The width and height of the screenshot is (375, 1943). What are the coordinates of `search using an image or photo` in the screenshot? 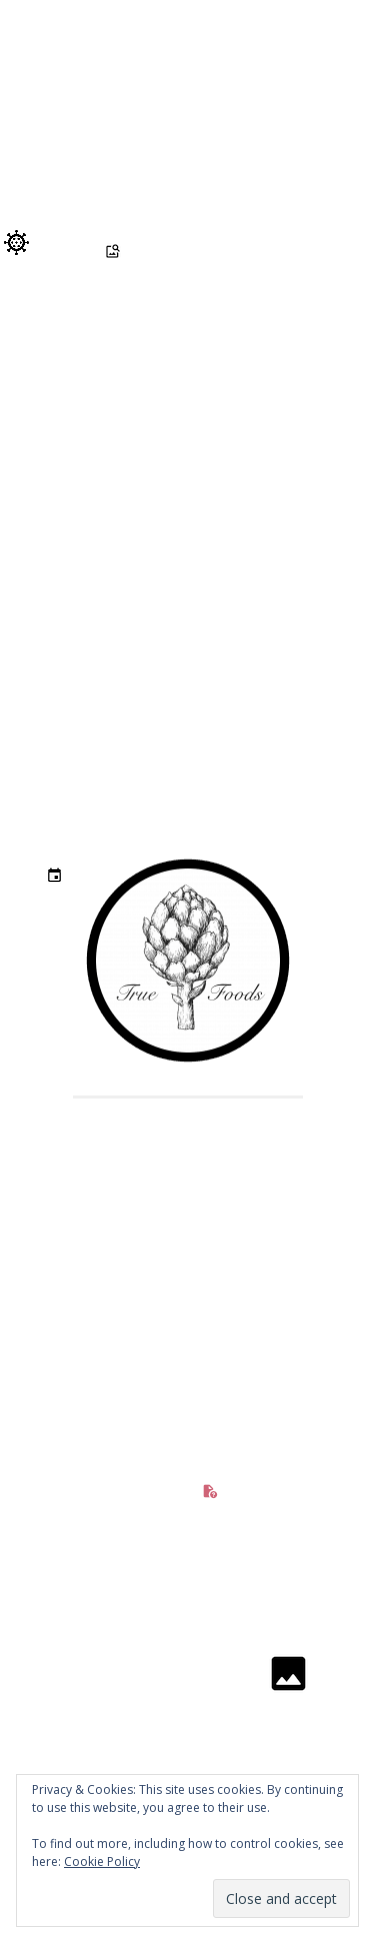 It's located at (113, 251).